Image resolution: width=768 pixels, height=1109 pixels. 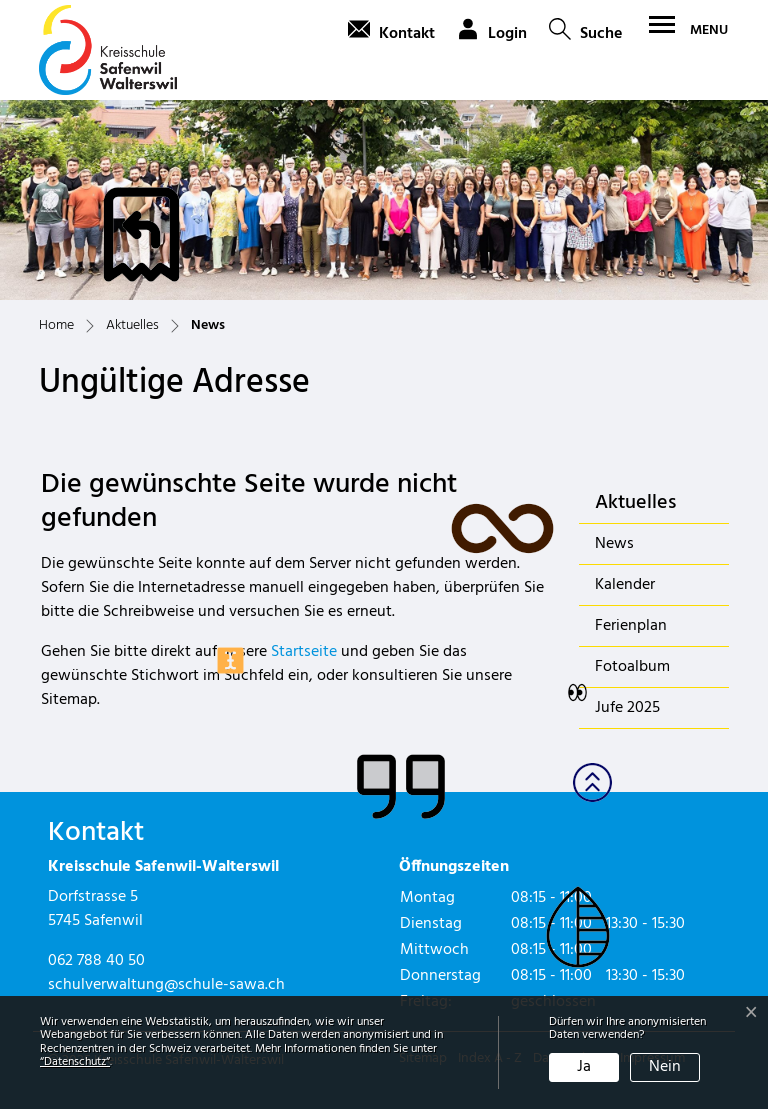 What do you see at coordinates (592, 782) in the screenshot?
I see `scroll to top of page` at bounding box center [592, 782].